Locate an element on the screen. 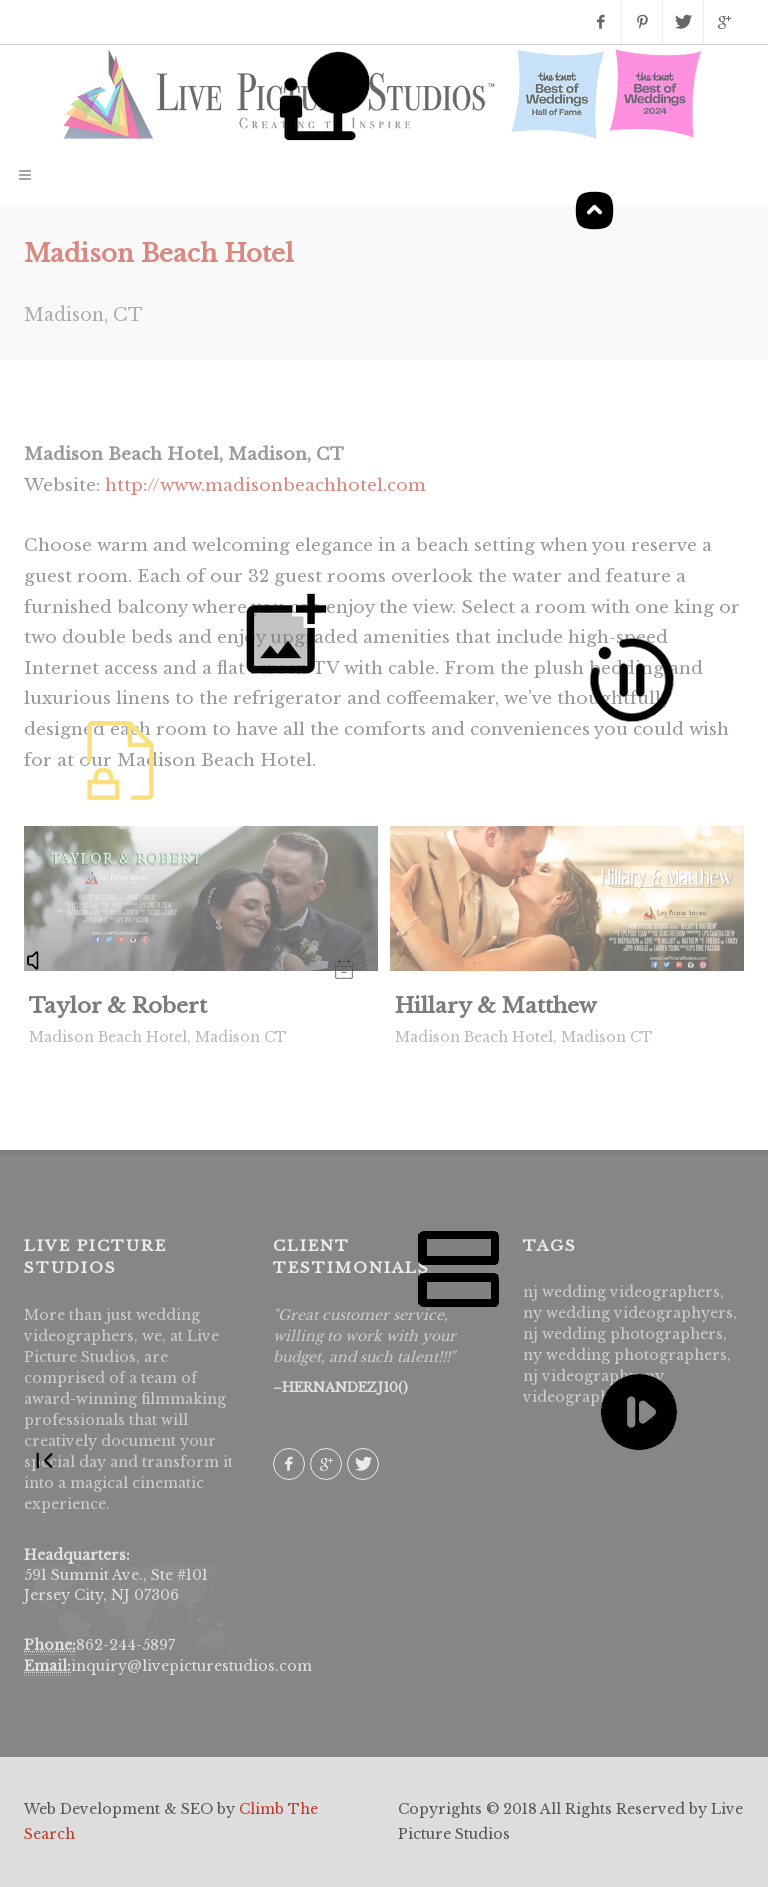  view agenda or schedule items is located at coordinates (461, 1269).